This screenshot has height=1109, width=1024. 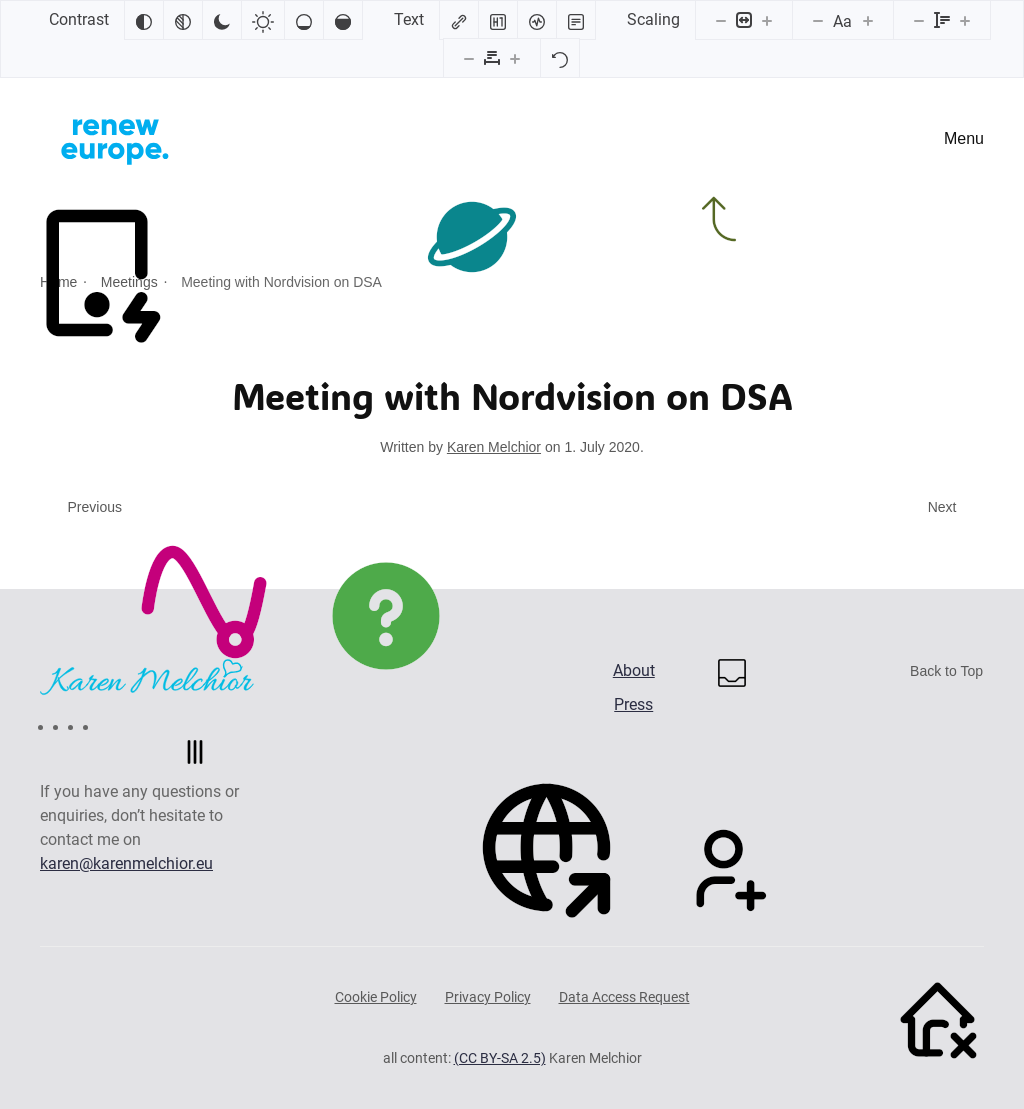 I want to click on access your inbox or message tray, so click(x=732, y=673).